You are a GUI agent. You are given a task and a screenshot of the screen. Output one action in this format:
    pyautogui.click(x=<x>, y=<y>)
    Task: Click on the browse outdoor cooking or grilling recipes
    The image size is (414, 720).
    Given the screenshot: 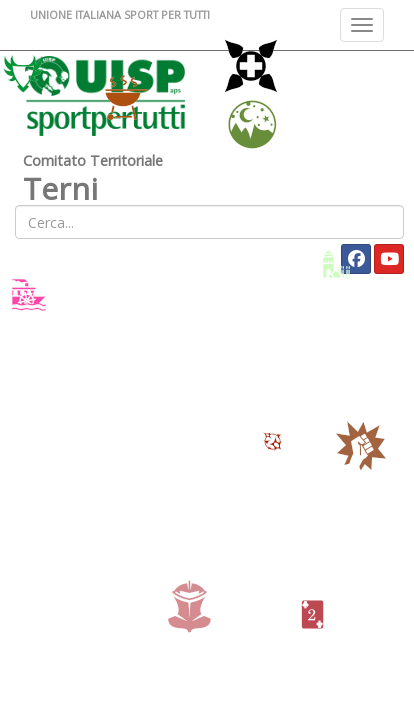 What is the action you would take?
    pyautogui.click(x=125, y=97)
    